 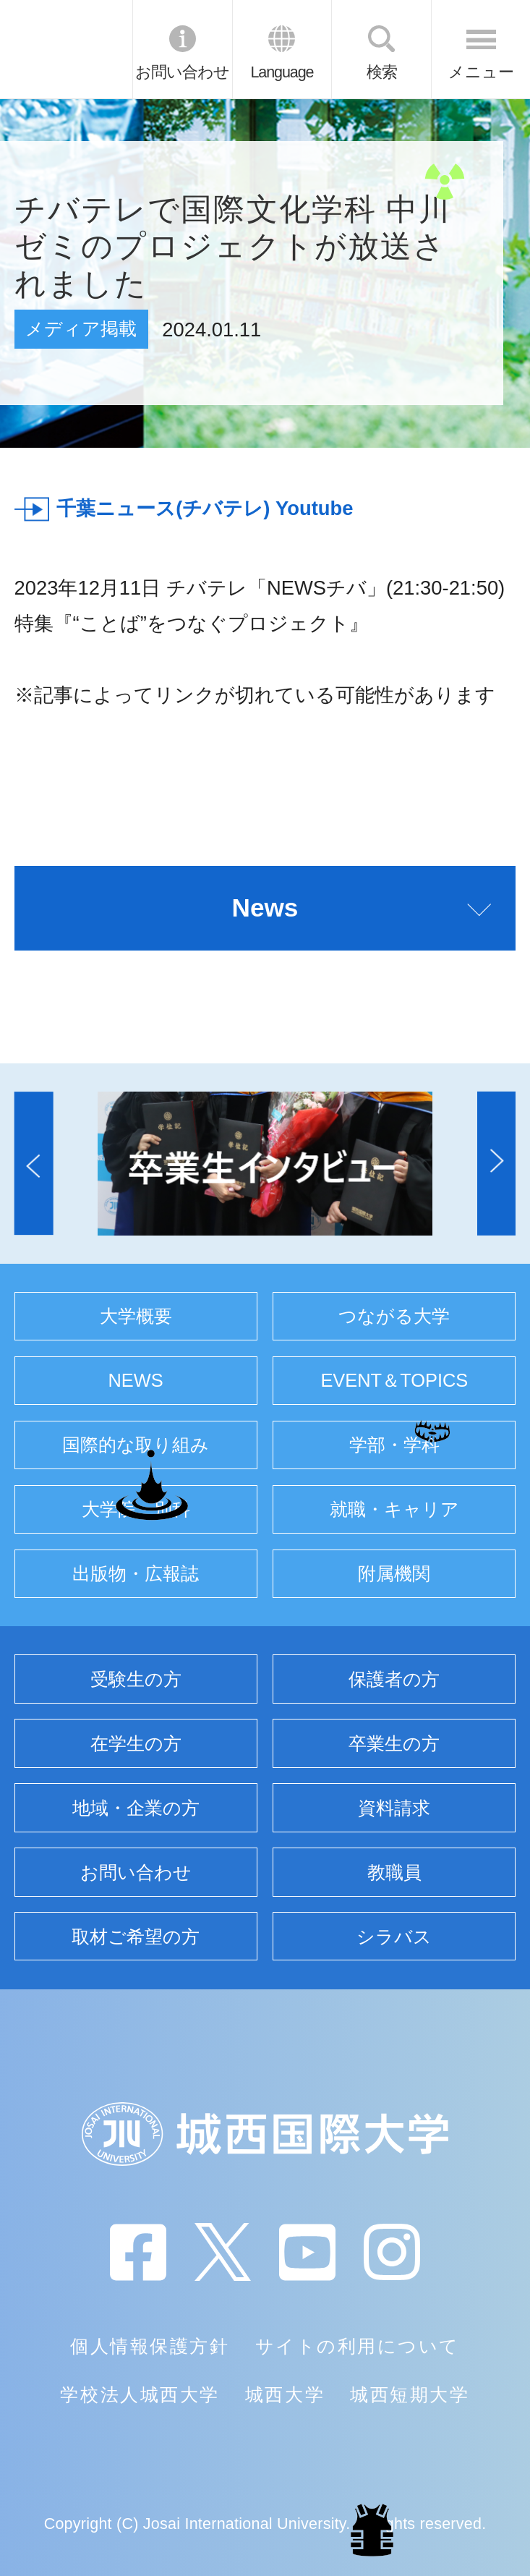 I want to click on indicates radioactive or hazardous material warning, so click(x=445, y=182).